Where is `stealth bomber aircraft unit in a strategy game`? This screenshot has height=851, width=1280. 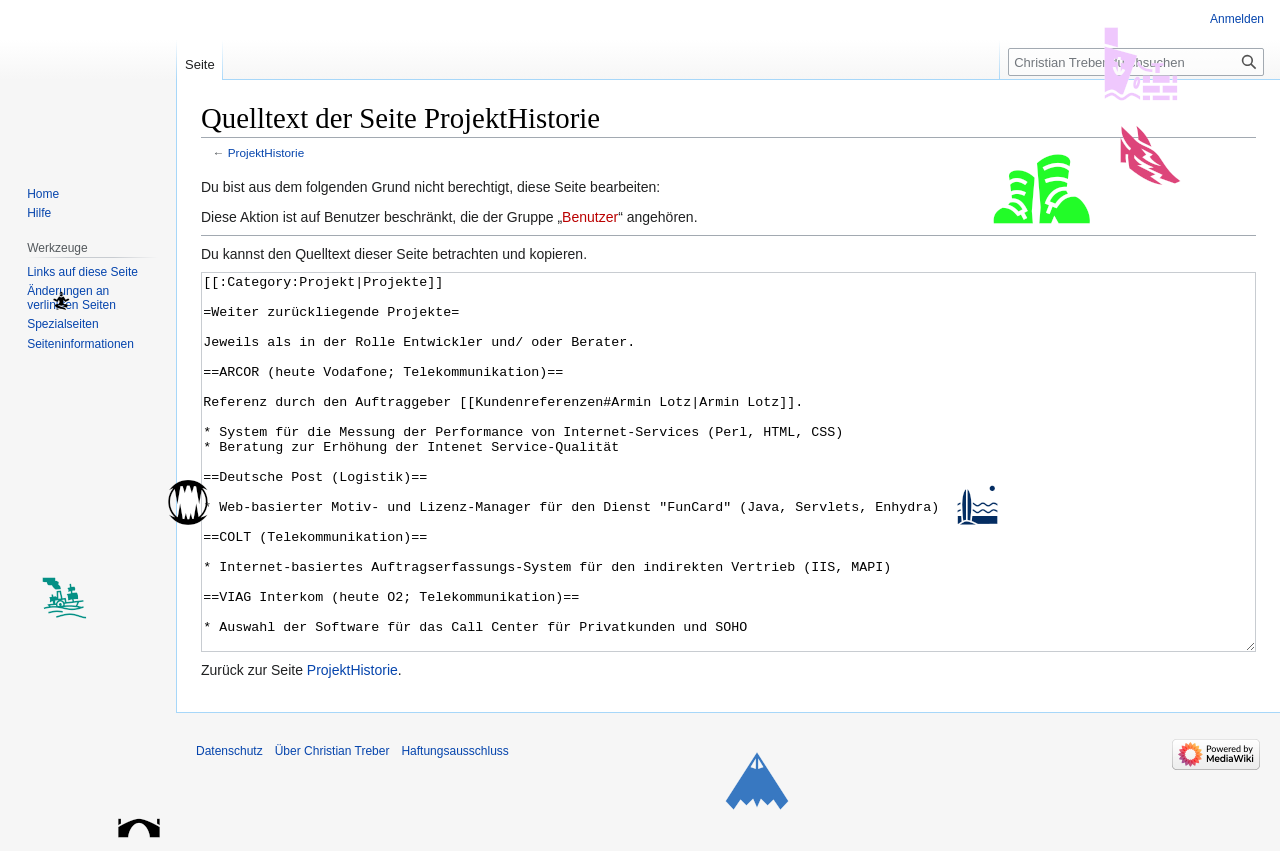
stealth bomber aircraft unit in a strategy game is located at coordinates (757, 782).